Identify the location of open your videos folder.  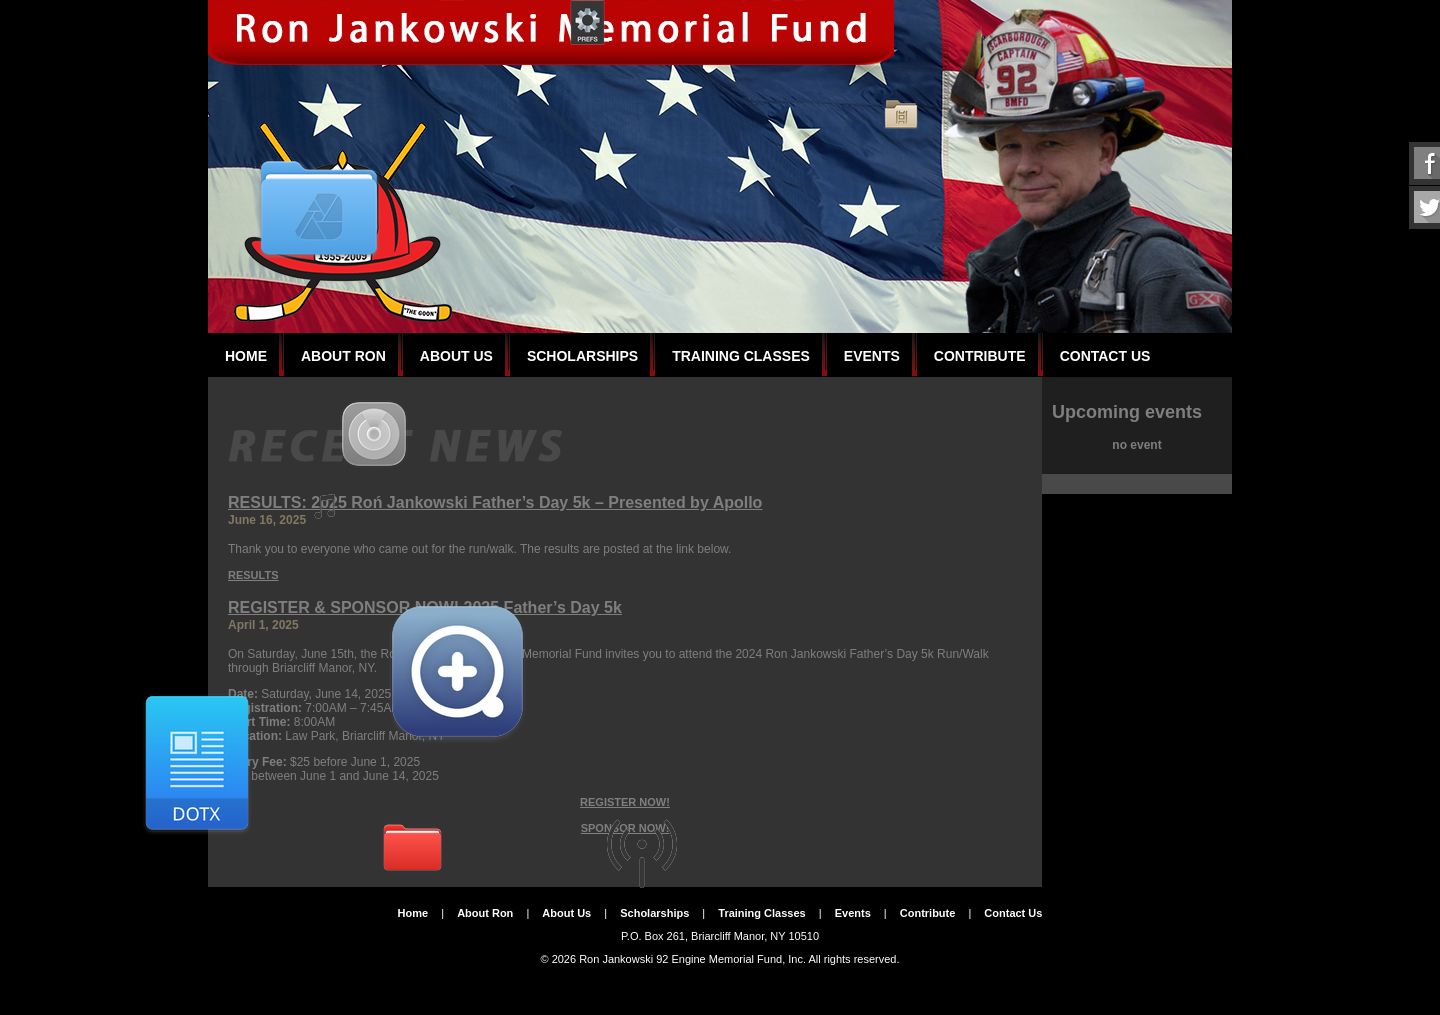
(901, 116).